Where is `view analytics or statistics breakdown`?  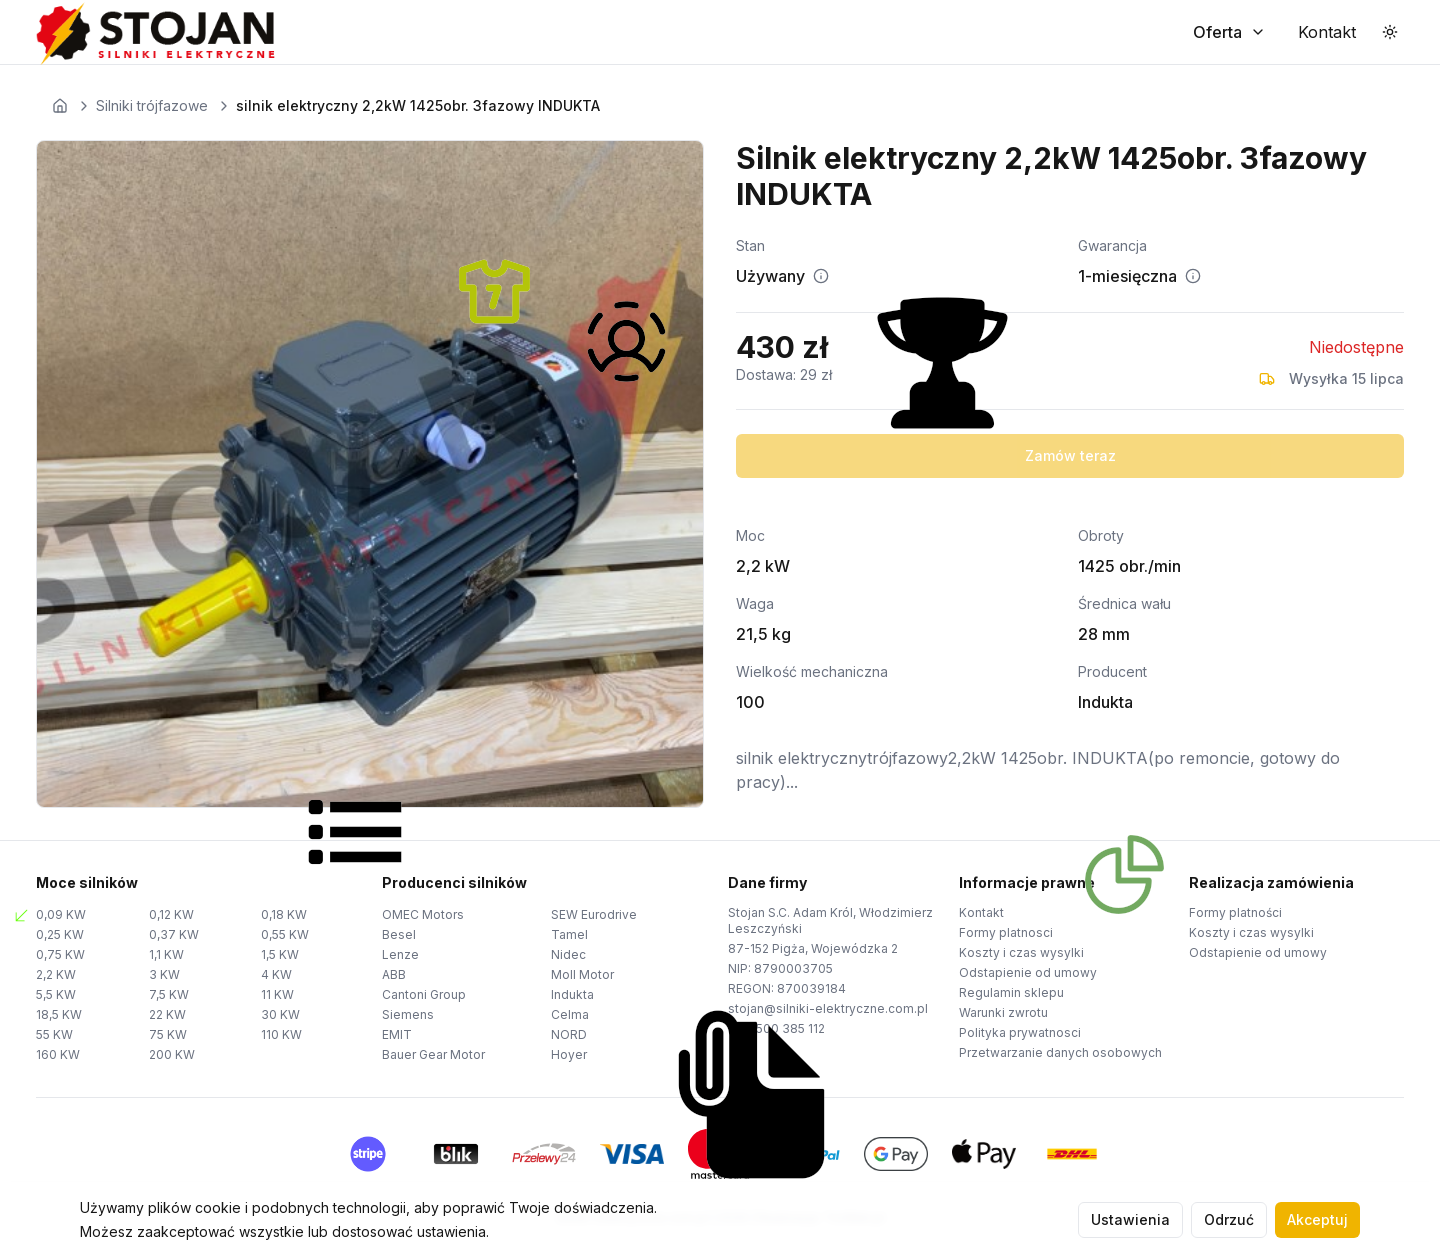
view analytics or statistics breakdown is located at coordinates (1124, 874).